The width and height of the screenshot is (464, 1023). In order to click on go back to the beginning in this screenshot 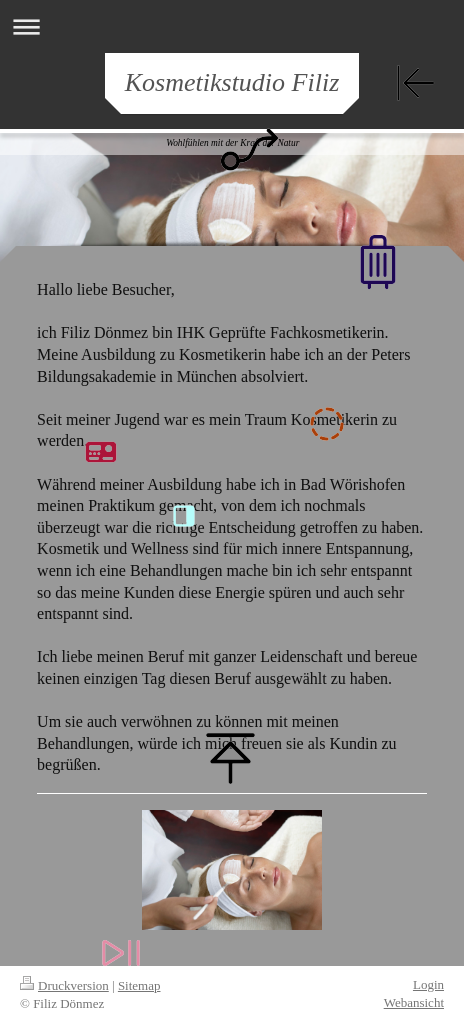, I will do `click(415, 83)`.